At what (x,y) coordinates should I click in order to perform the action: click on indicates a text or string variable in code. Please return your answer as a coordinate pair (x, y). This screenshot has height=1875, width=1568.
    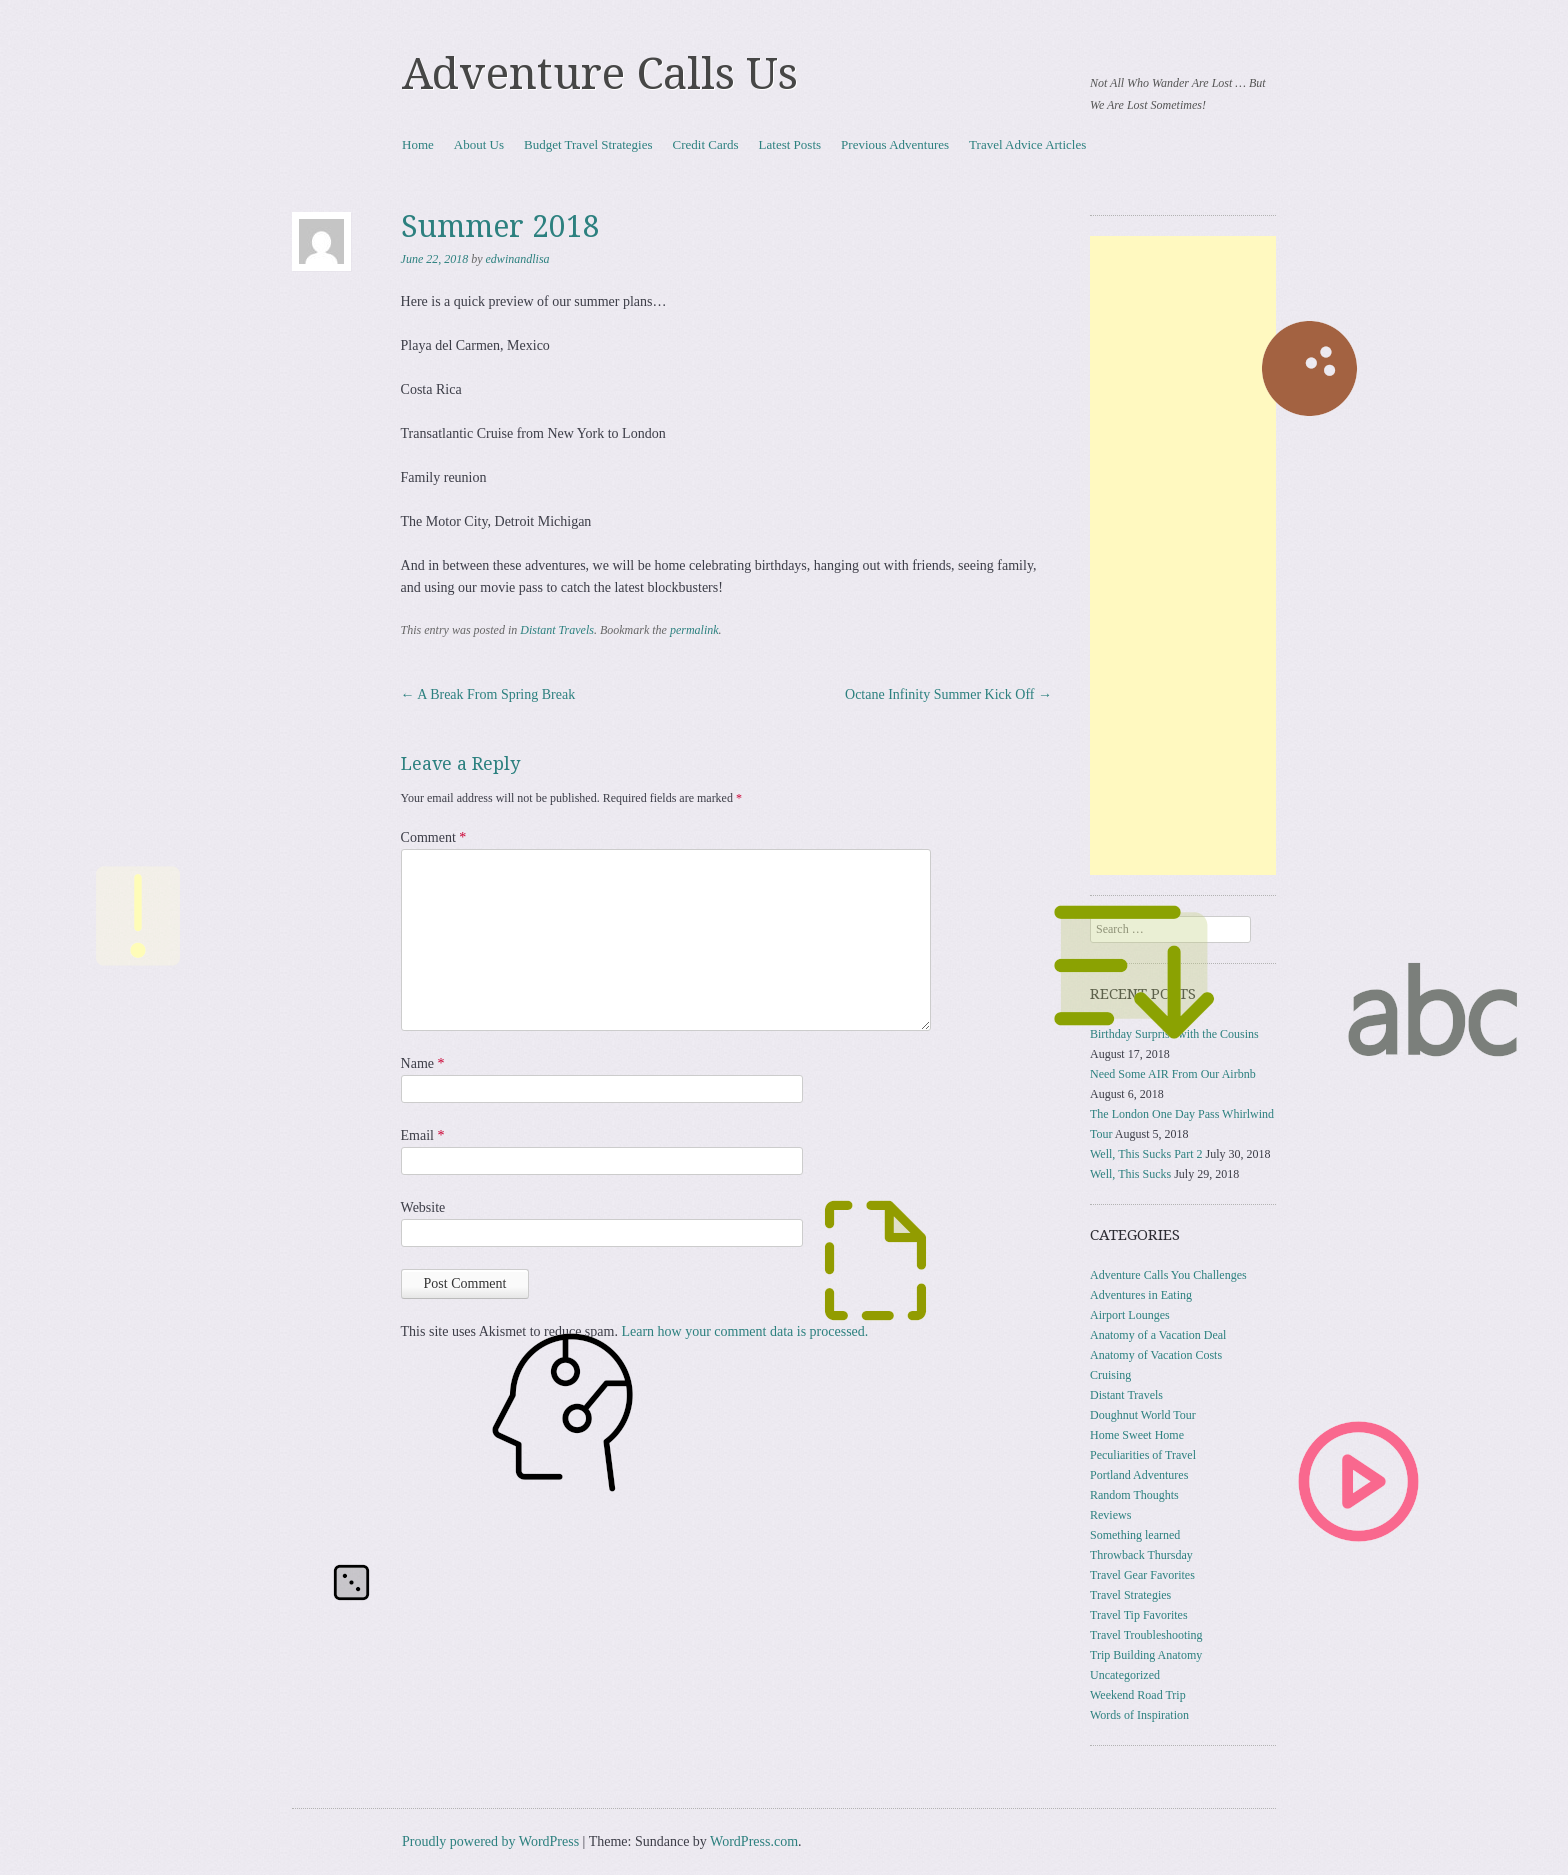
    Looking at the image, I should click on (1432, 1017).